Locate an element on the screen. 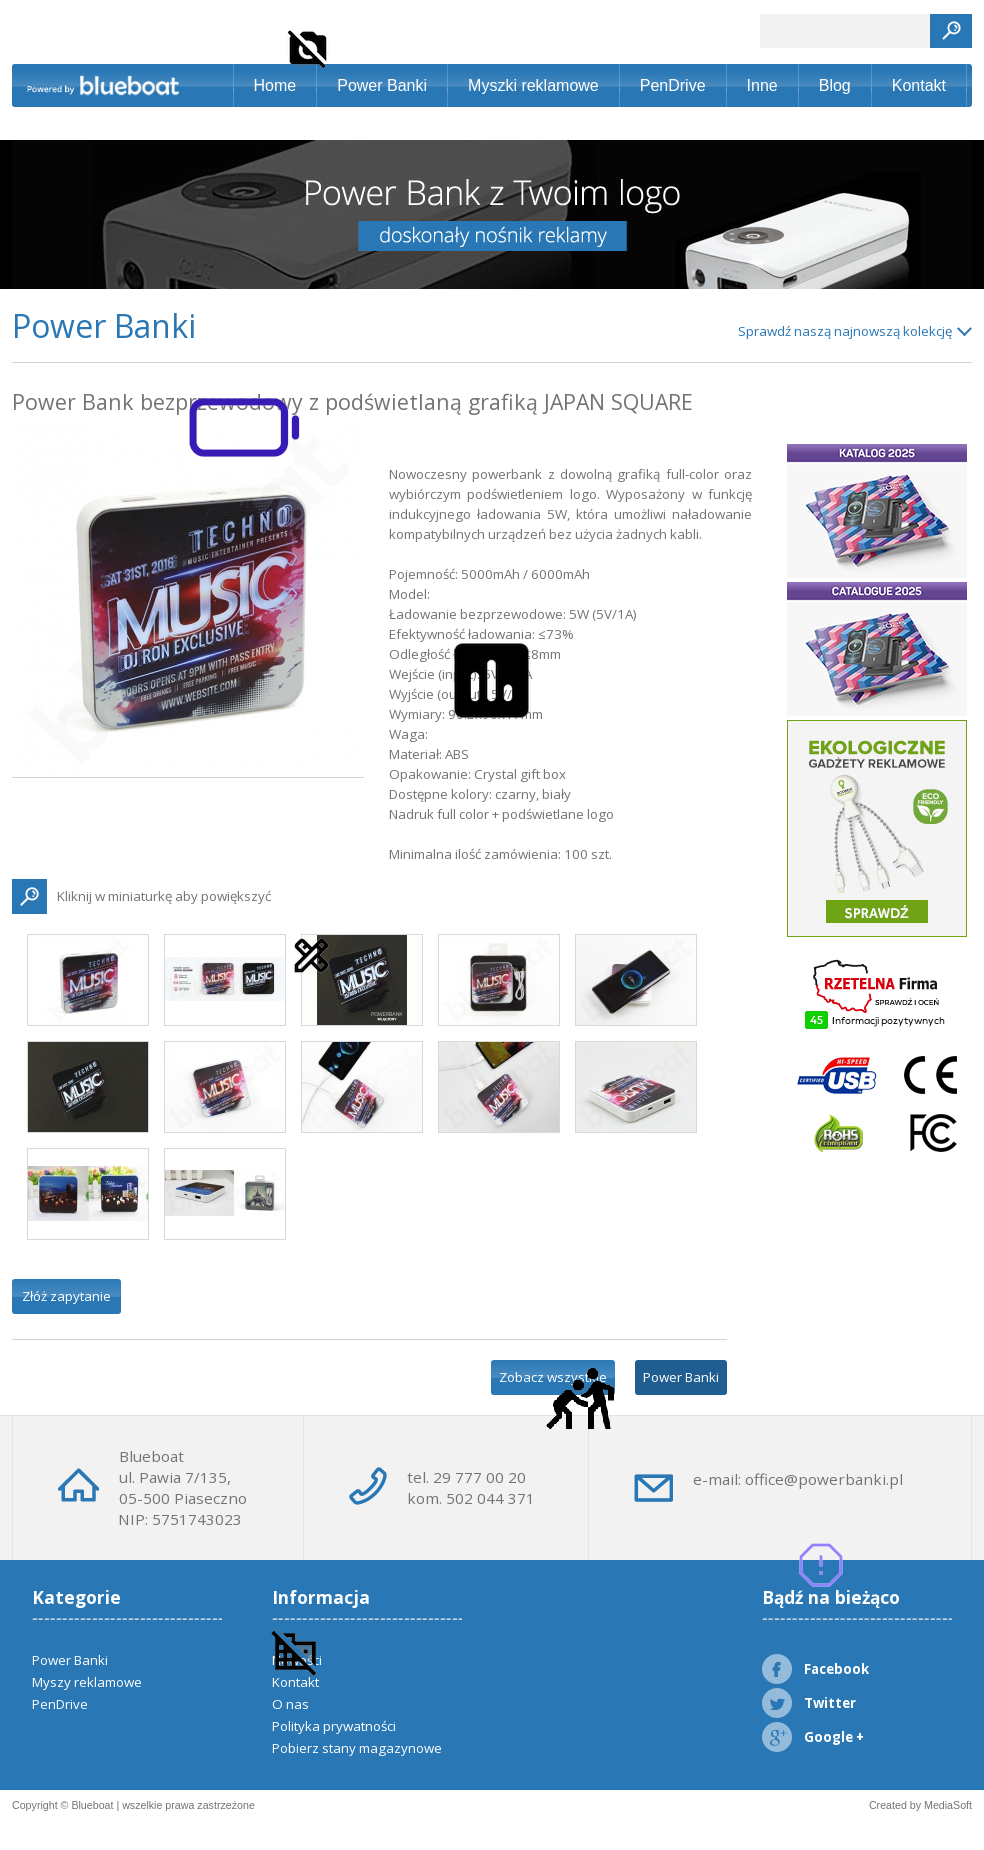 This screenshot has height=1850, width=984. access kabaddi sports content or scores is located at coordinates (580, 1401).